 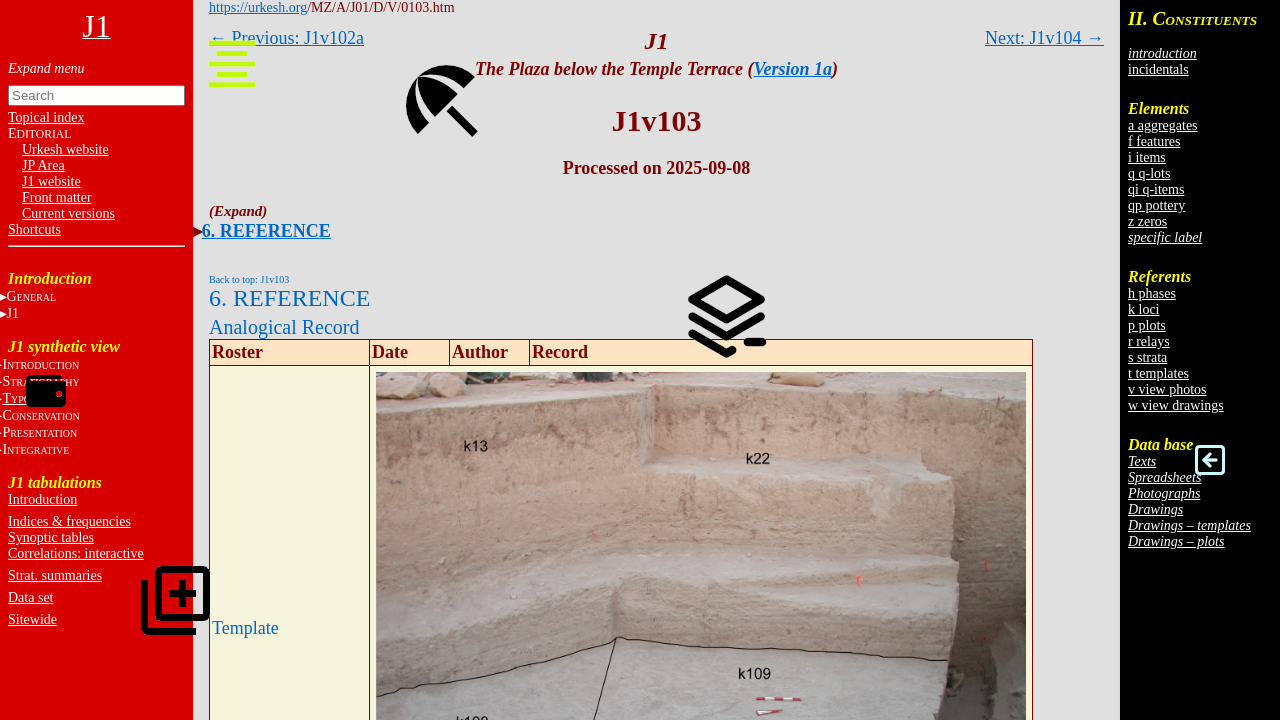 I want to click on access beach or vacation-related information, so click(x=442, y=101).